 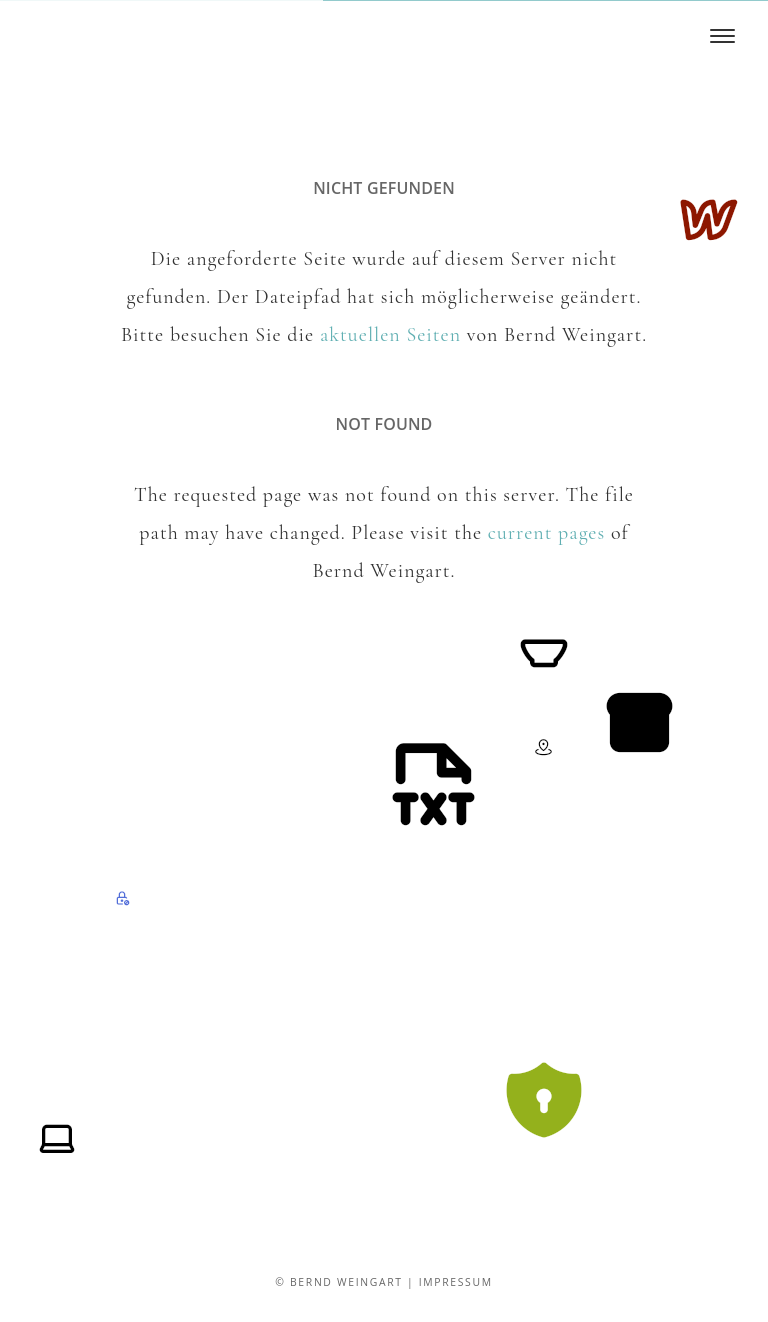 What do you see at coordinates (544, 651) in the screenshot?
I see `access food or recipe features` at bounding box center [544, 651].